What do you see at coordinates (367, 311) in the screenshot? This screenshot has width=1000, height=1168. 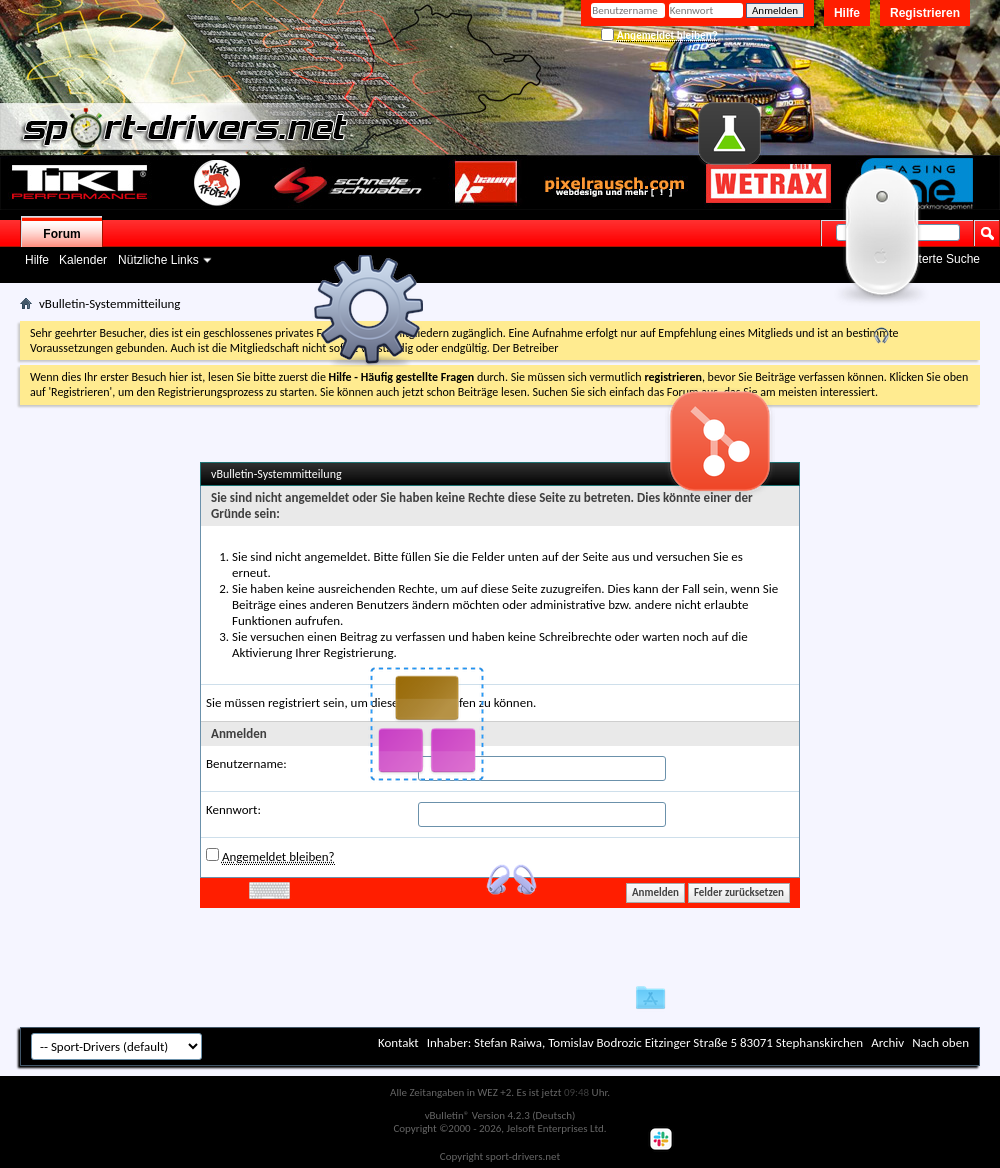 I see `access automator service settings` at bounding box center [367, 311].